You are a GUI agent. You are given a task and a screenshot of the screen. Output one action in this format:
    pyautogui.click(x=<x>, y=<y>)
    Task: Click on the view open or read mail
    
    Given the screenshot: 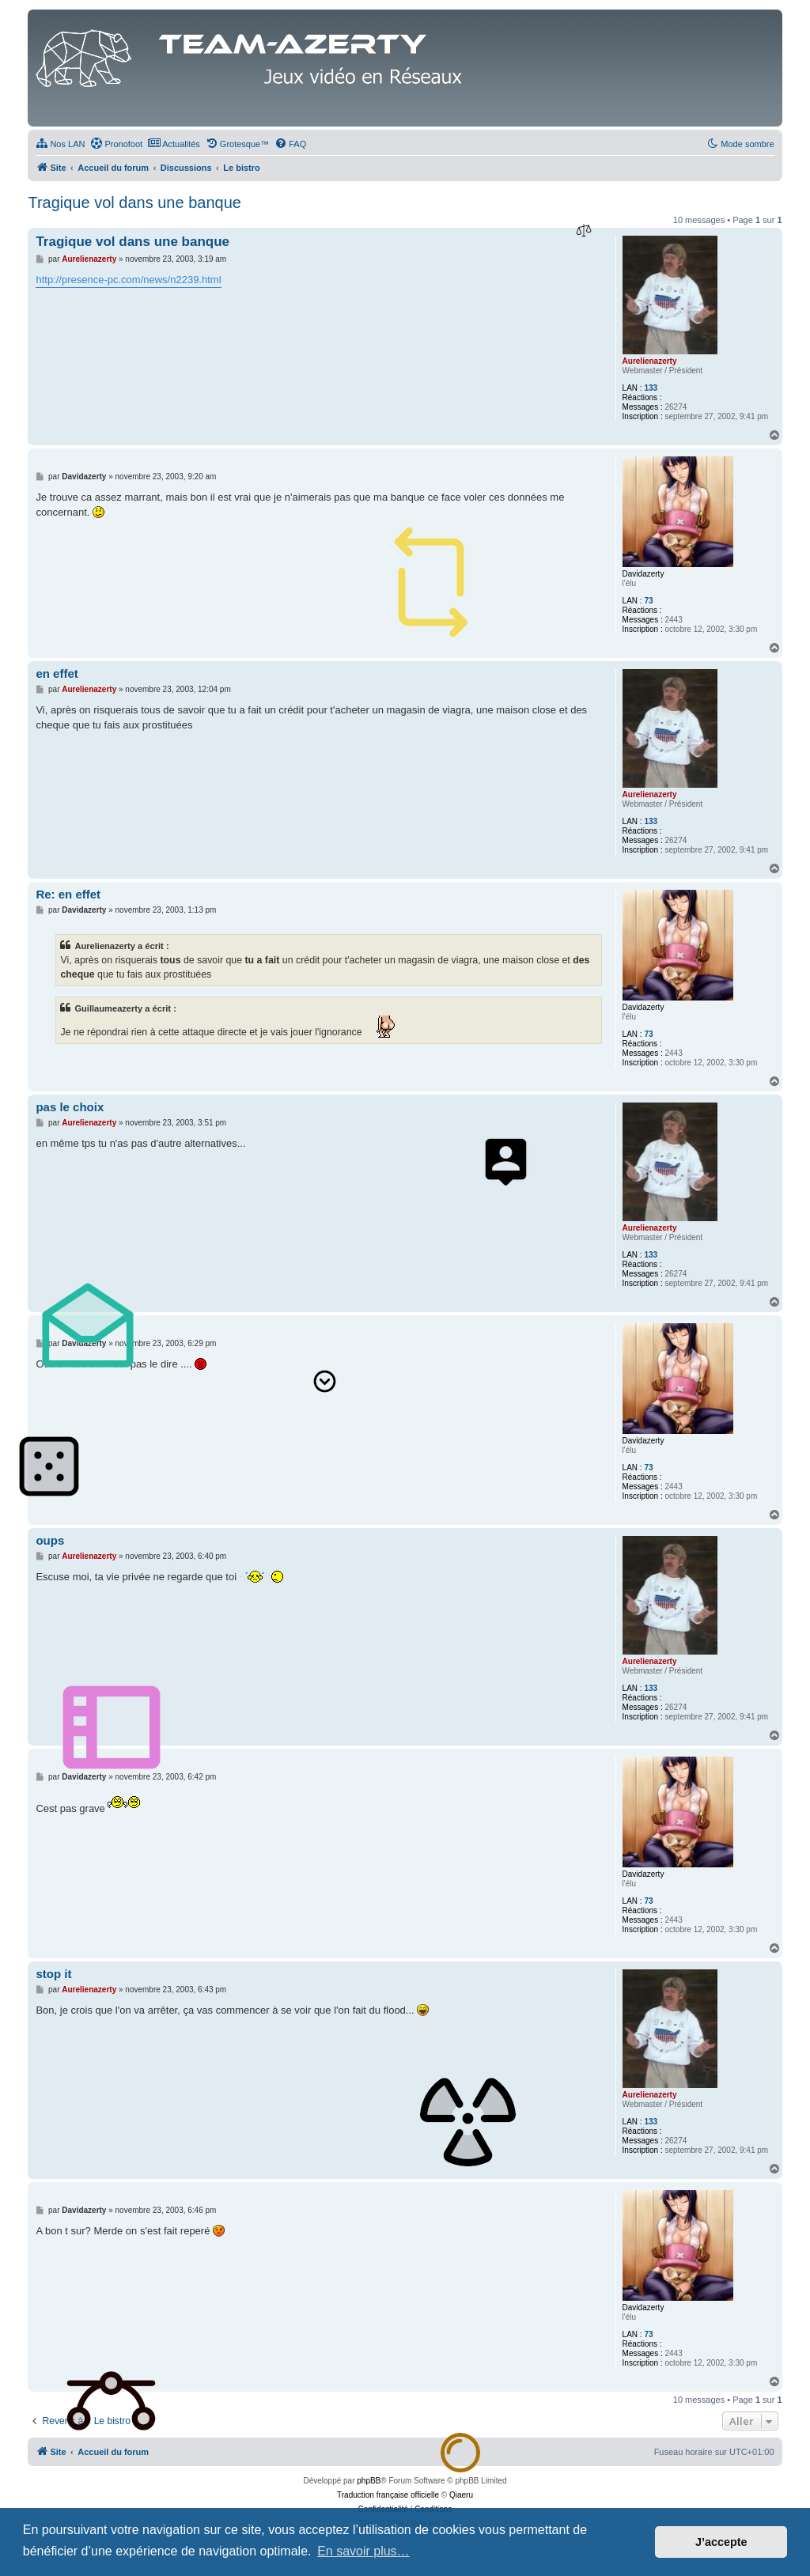 What is the action you would take?
    pyautogui.click(x=88, y=1329)
    